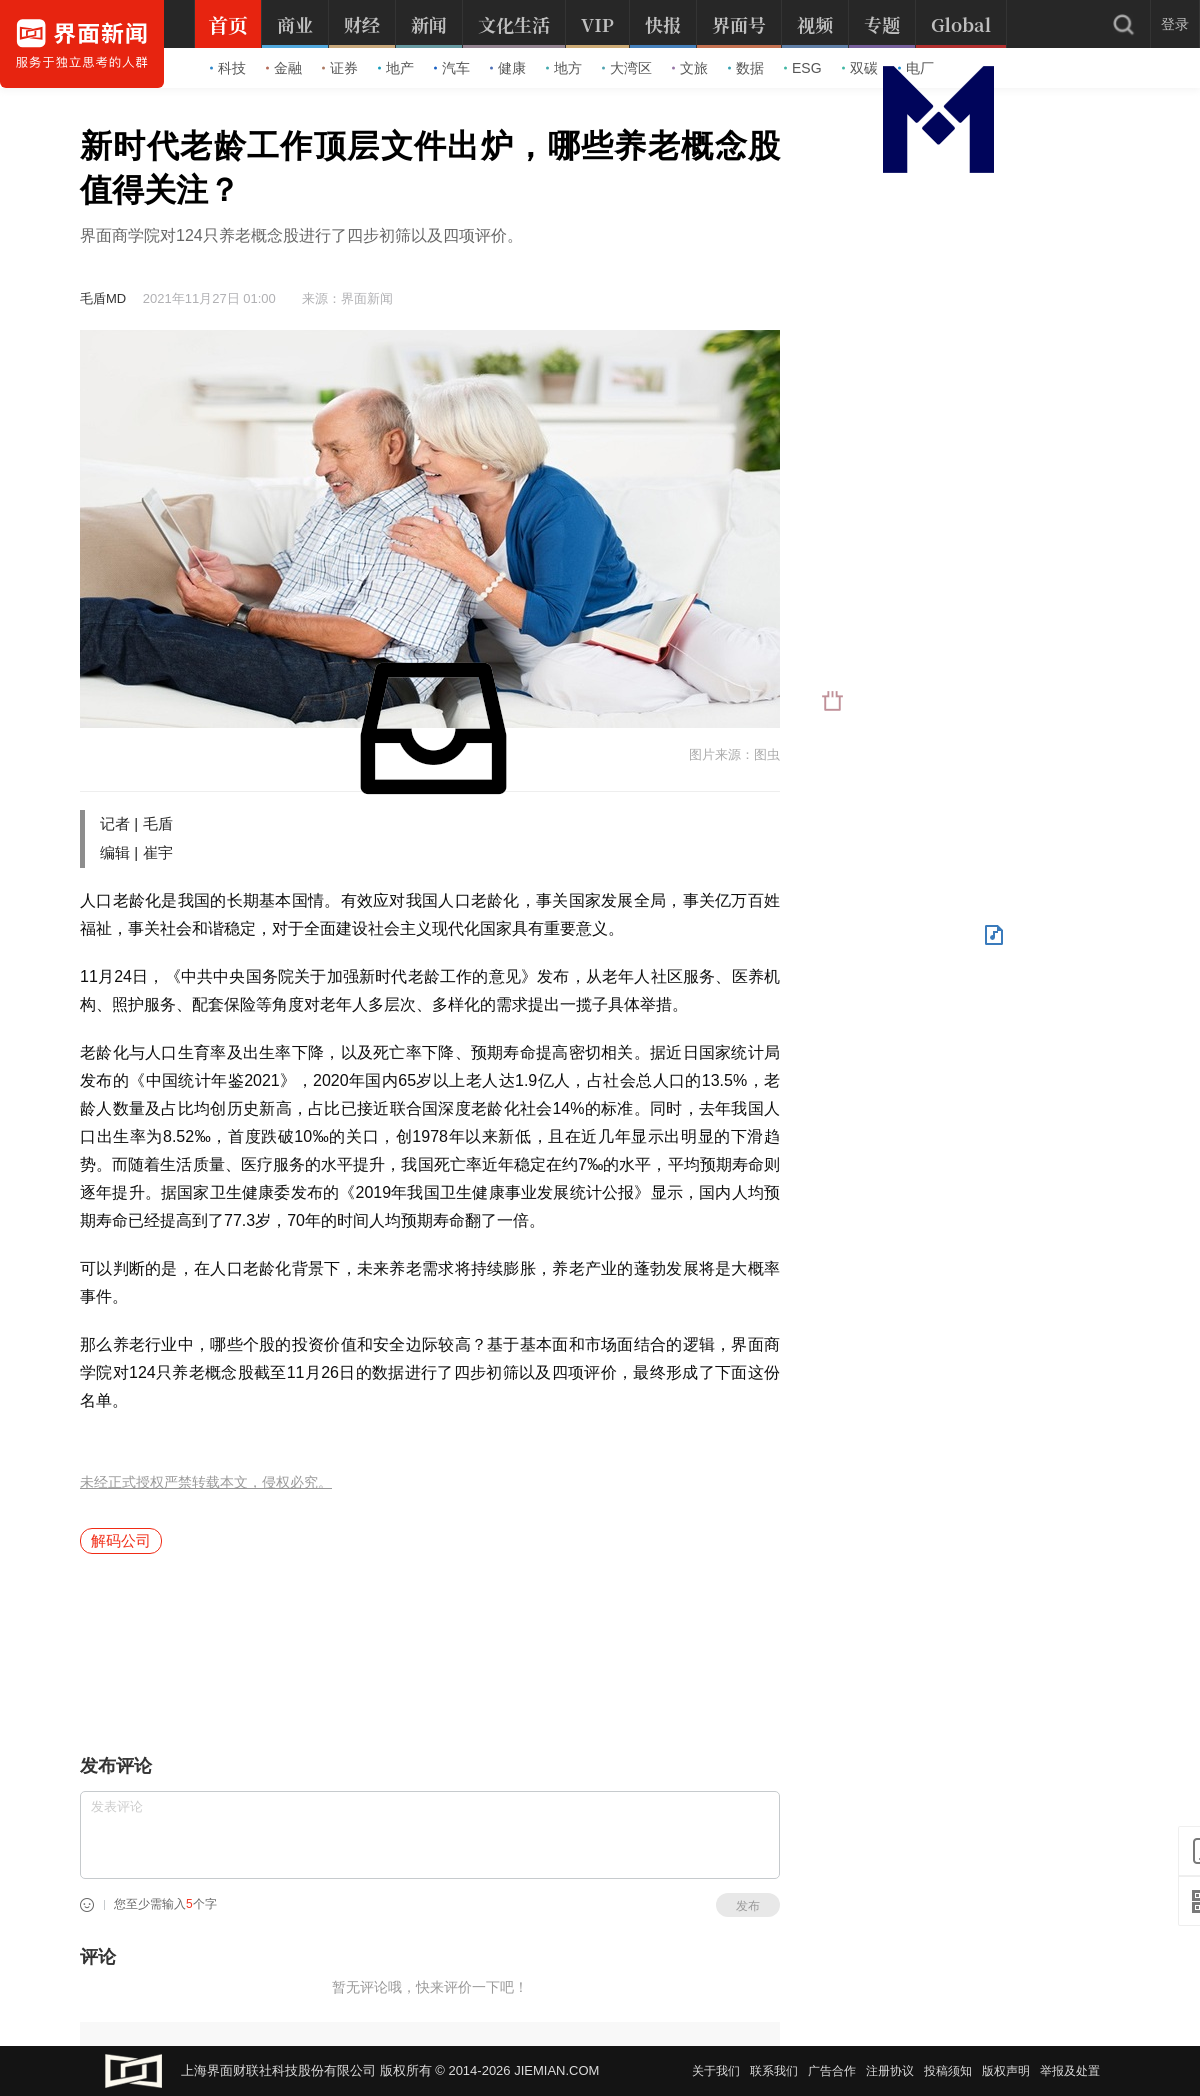 This screenshot has height=2096, width=1200. I want to click on open an audio or music file, so click(994, 935).